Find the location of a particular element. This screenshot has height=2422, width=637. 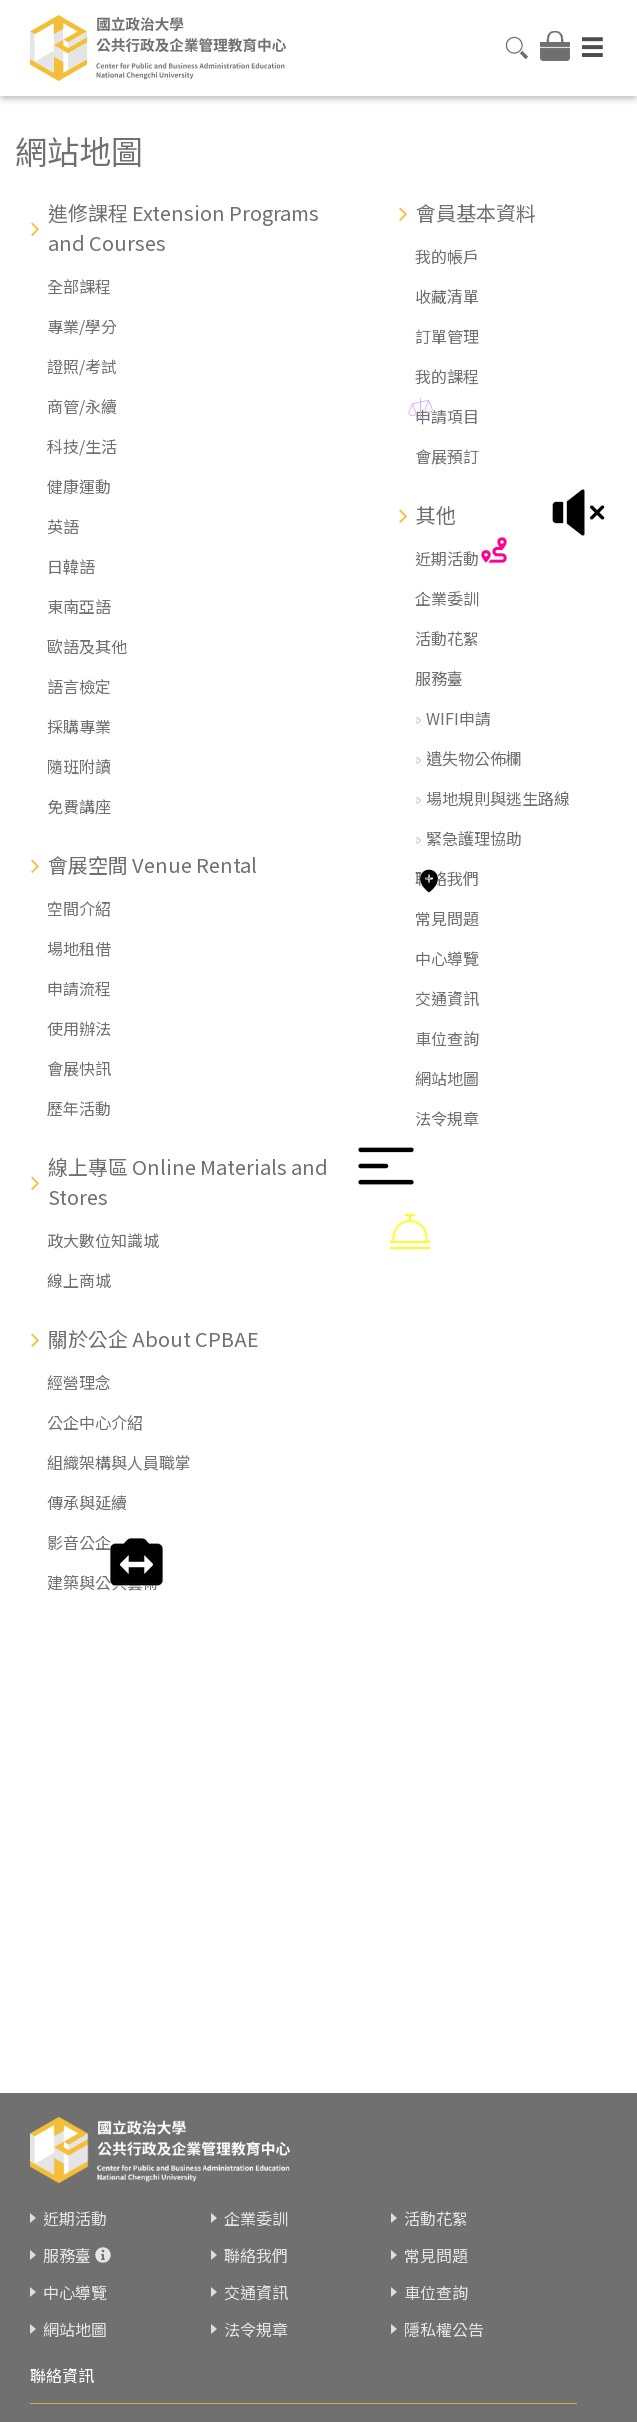

open navigation menu is located at coordinates (386, 1166).